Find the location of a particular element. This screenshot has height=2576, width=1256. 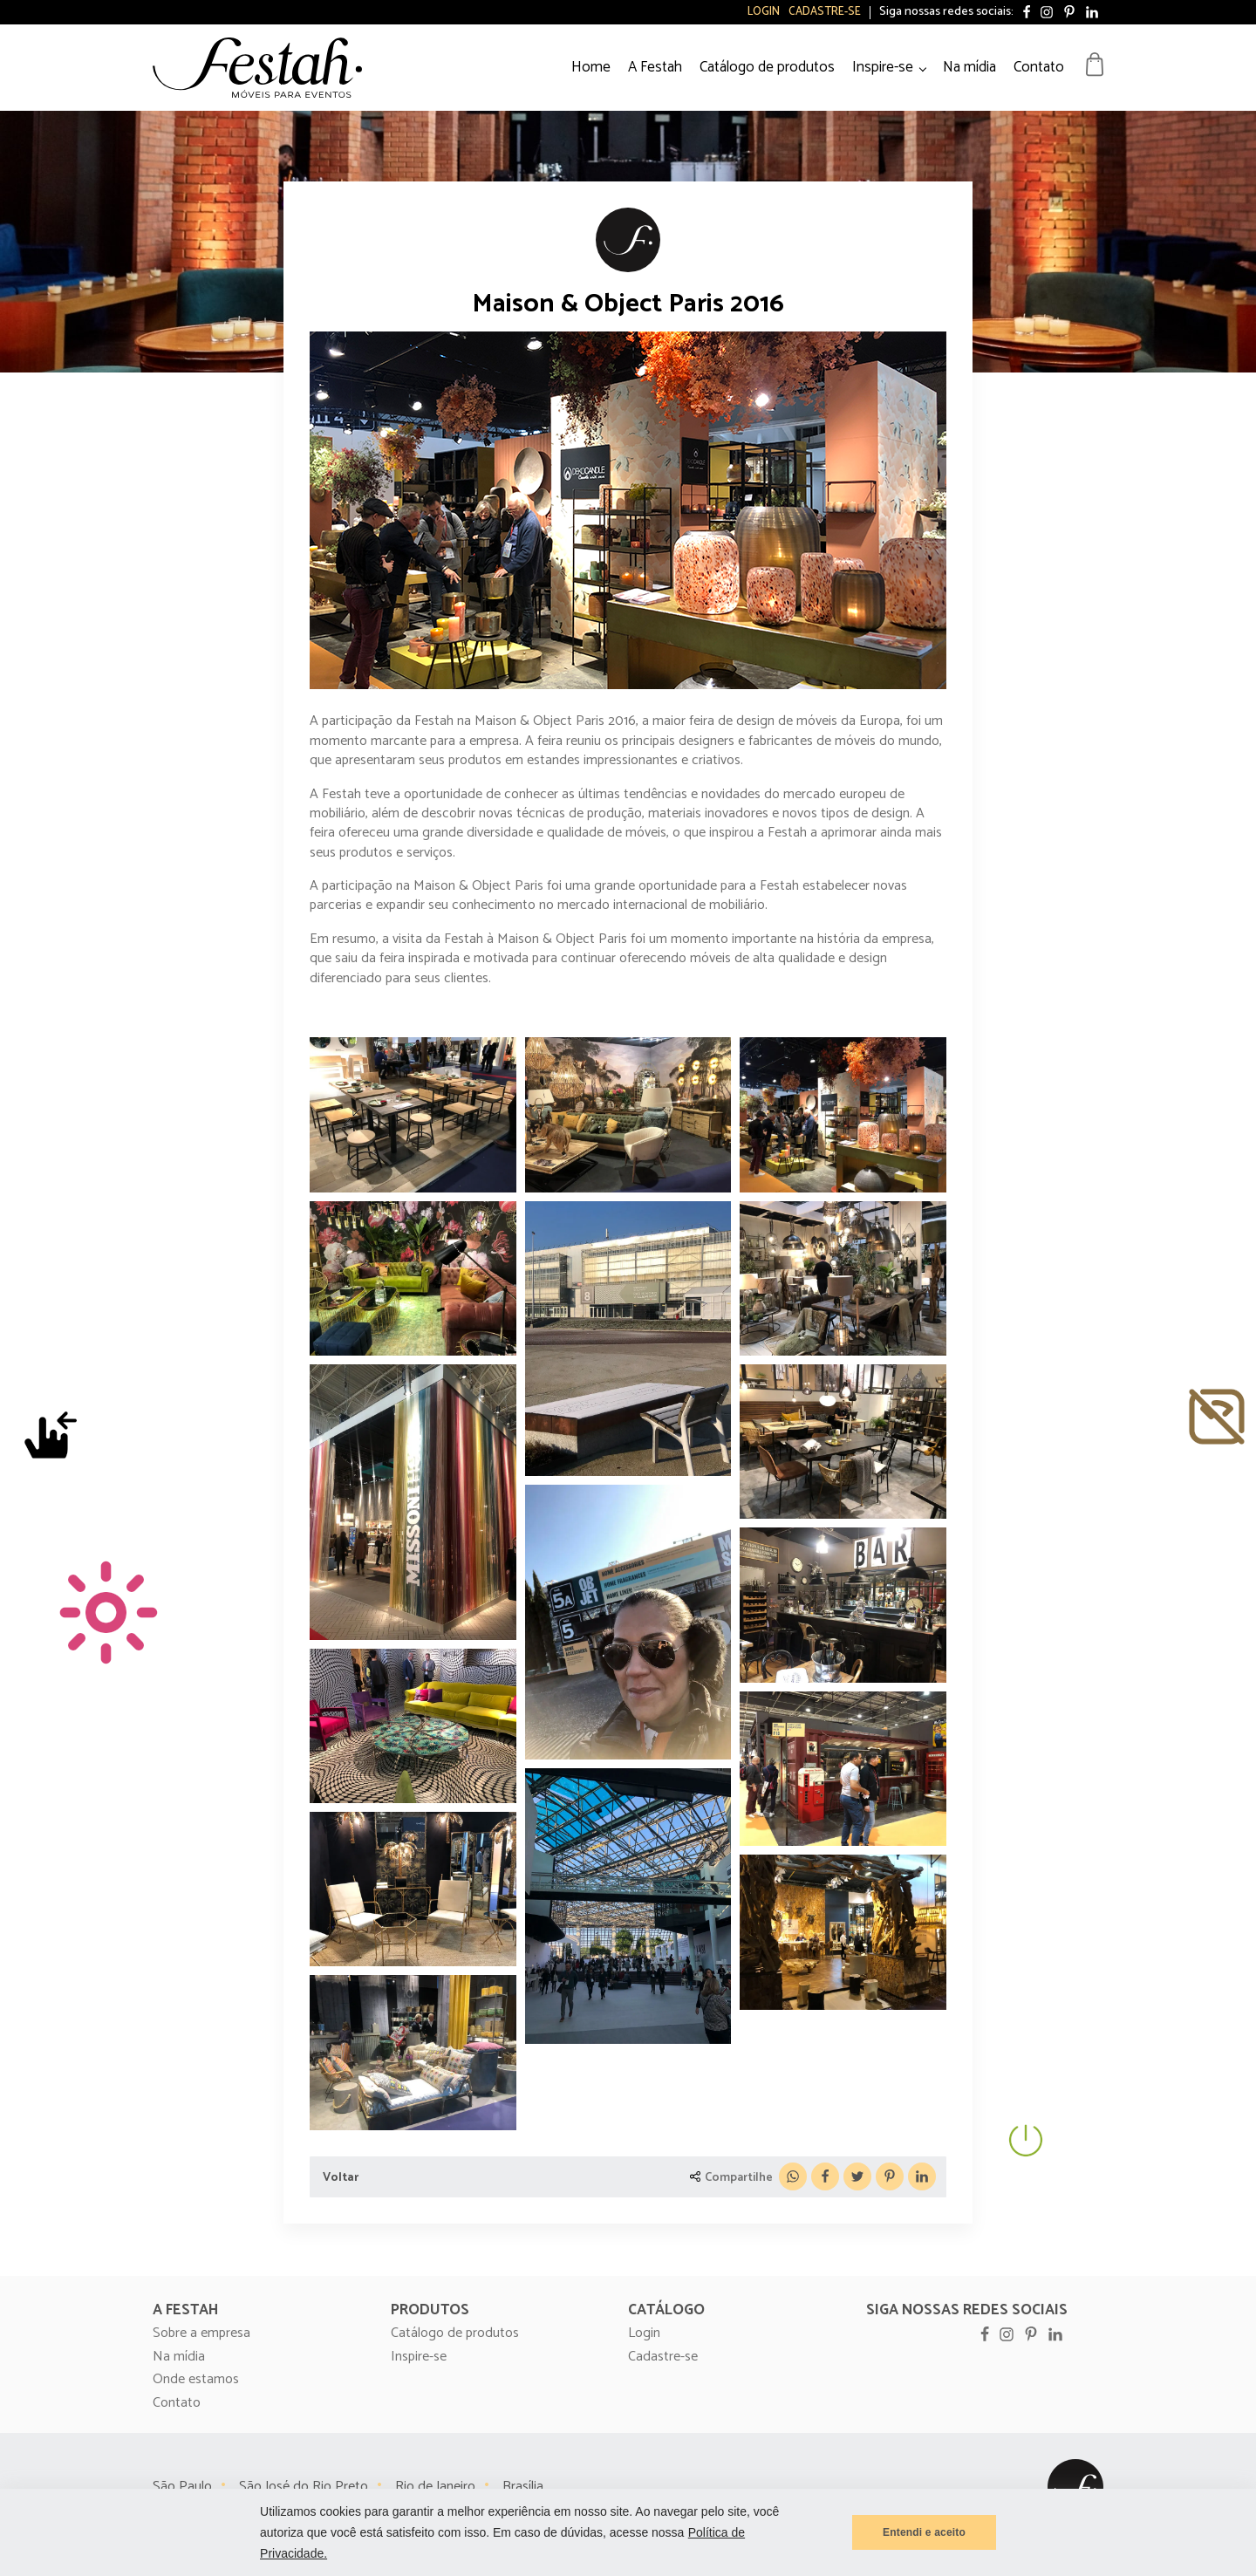

indicates scaling or resizing is disabled is located at coordinates (1217, 1417).